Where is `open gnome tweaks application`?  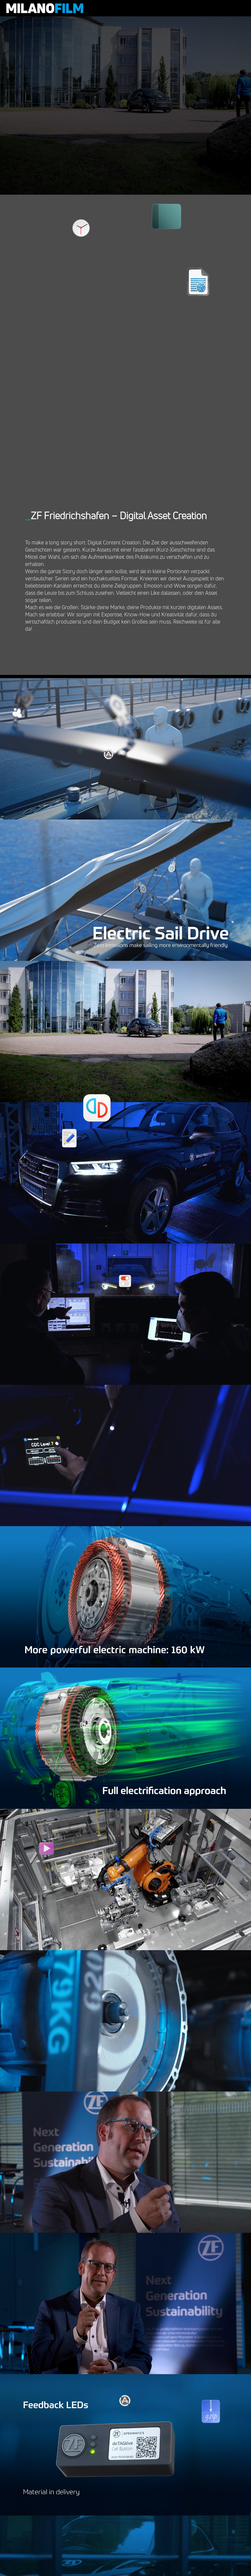 open gnome tweaks application is located at coordinates (125, 1281).